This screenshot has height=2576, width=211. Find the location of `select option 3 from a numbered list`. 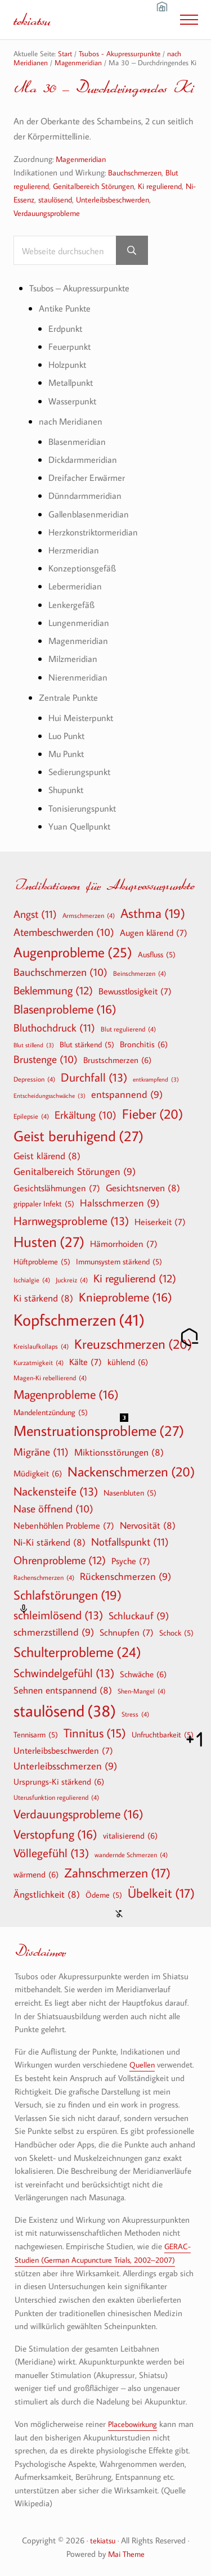

select option 3 from a numbered list is located at coordinates (124, 1417).